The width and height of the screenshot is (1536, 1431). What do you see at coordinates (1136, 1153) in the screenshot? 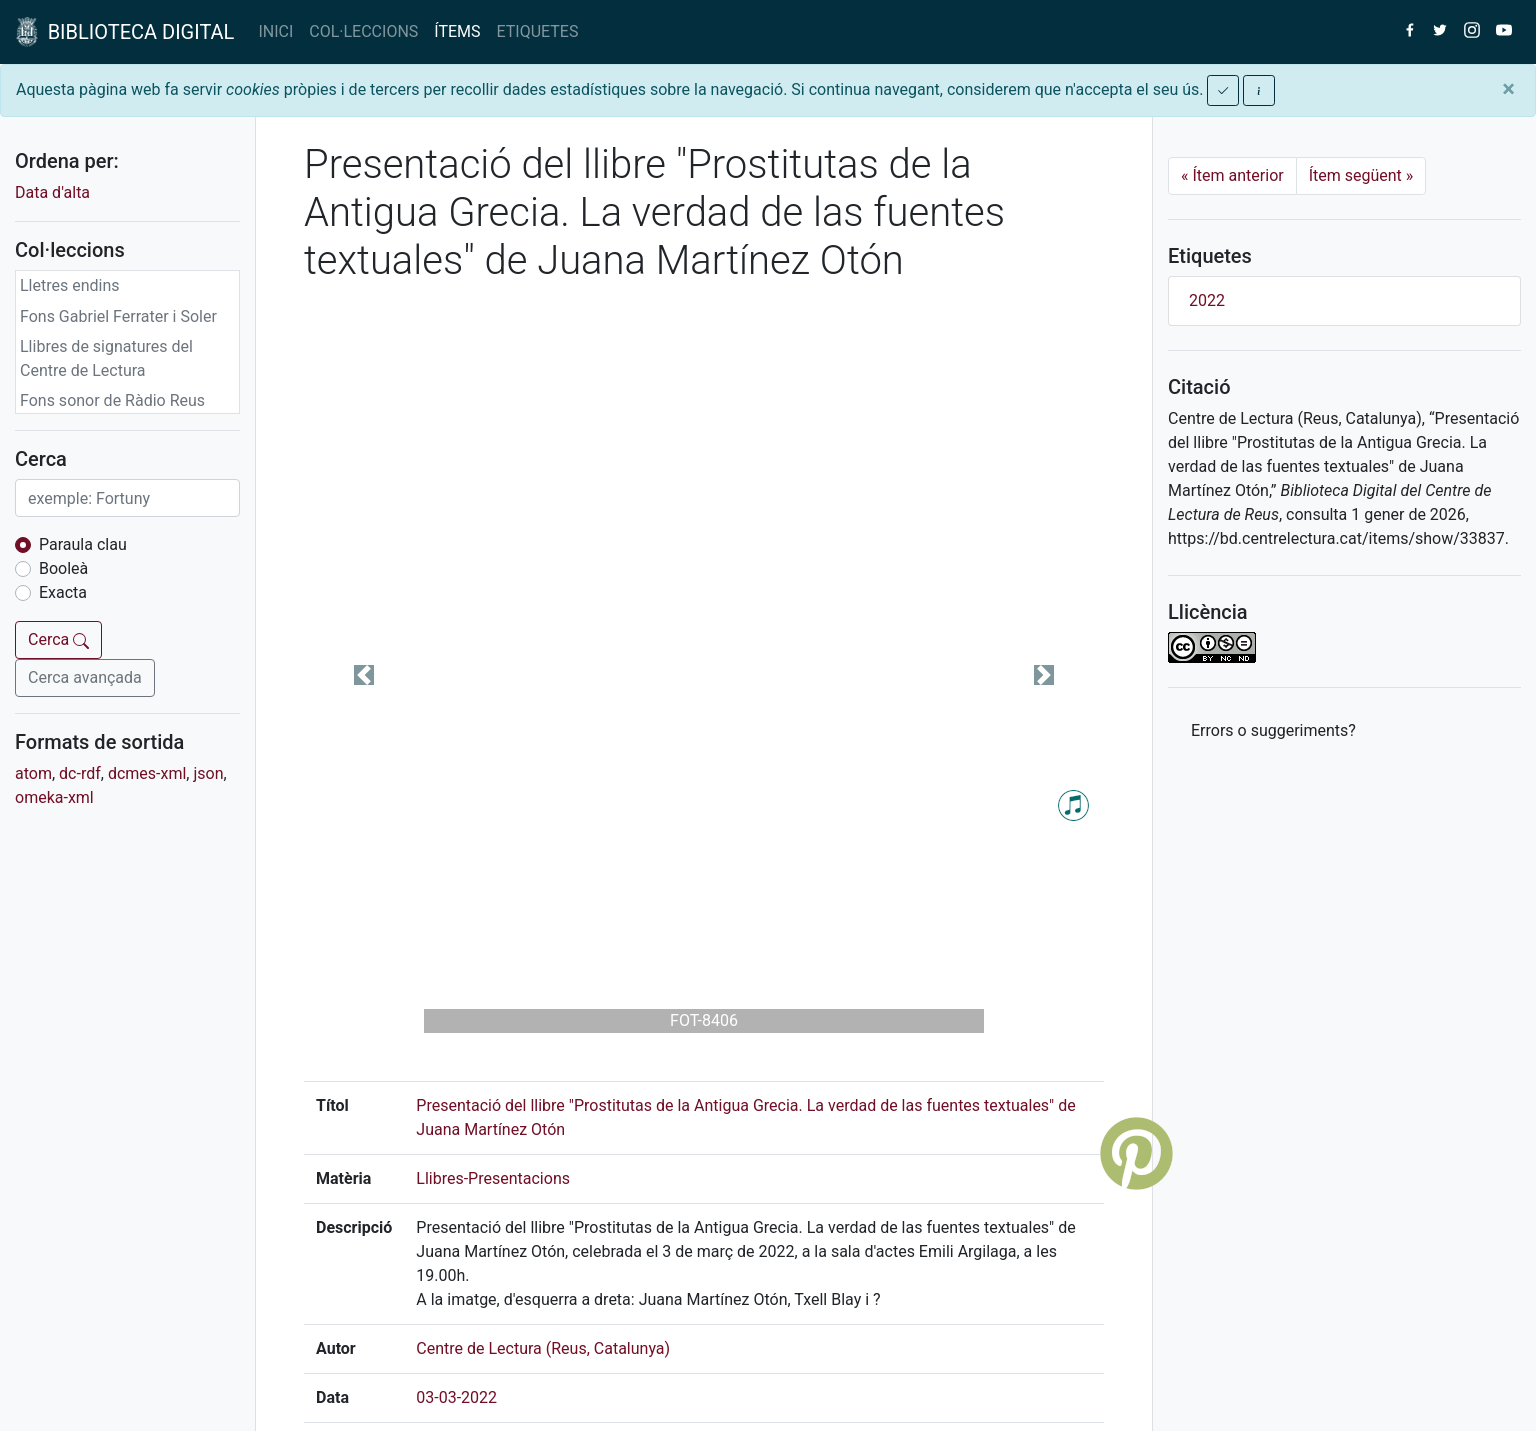
I see `open Pinterest app` at bounding box center [1136, 1153].